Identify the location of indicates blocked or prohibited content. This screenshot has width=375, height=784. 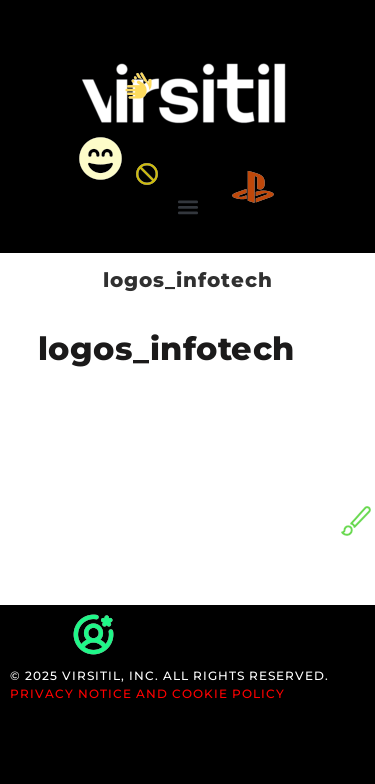
(147, 174).